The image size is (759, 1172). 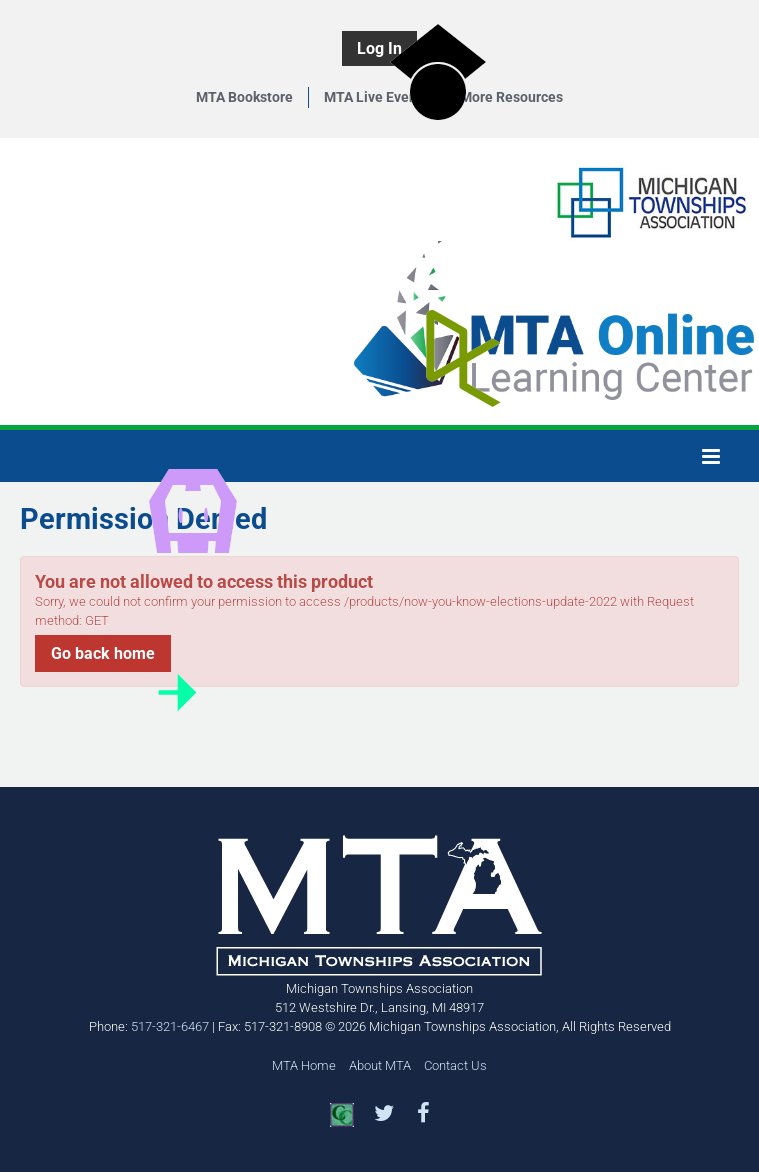 I want to click on navigate to the next item or page, so click(x=177, y=692).